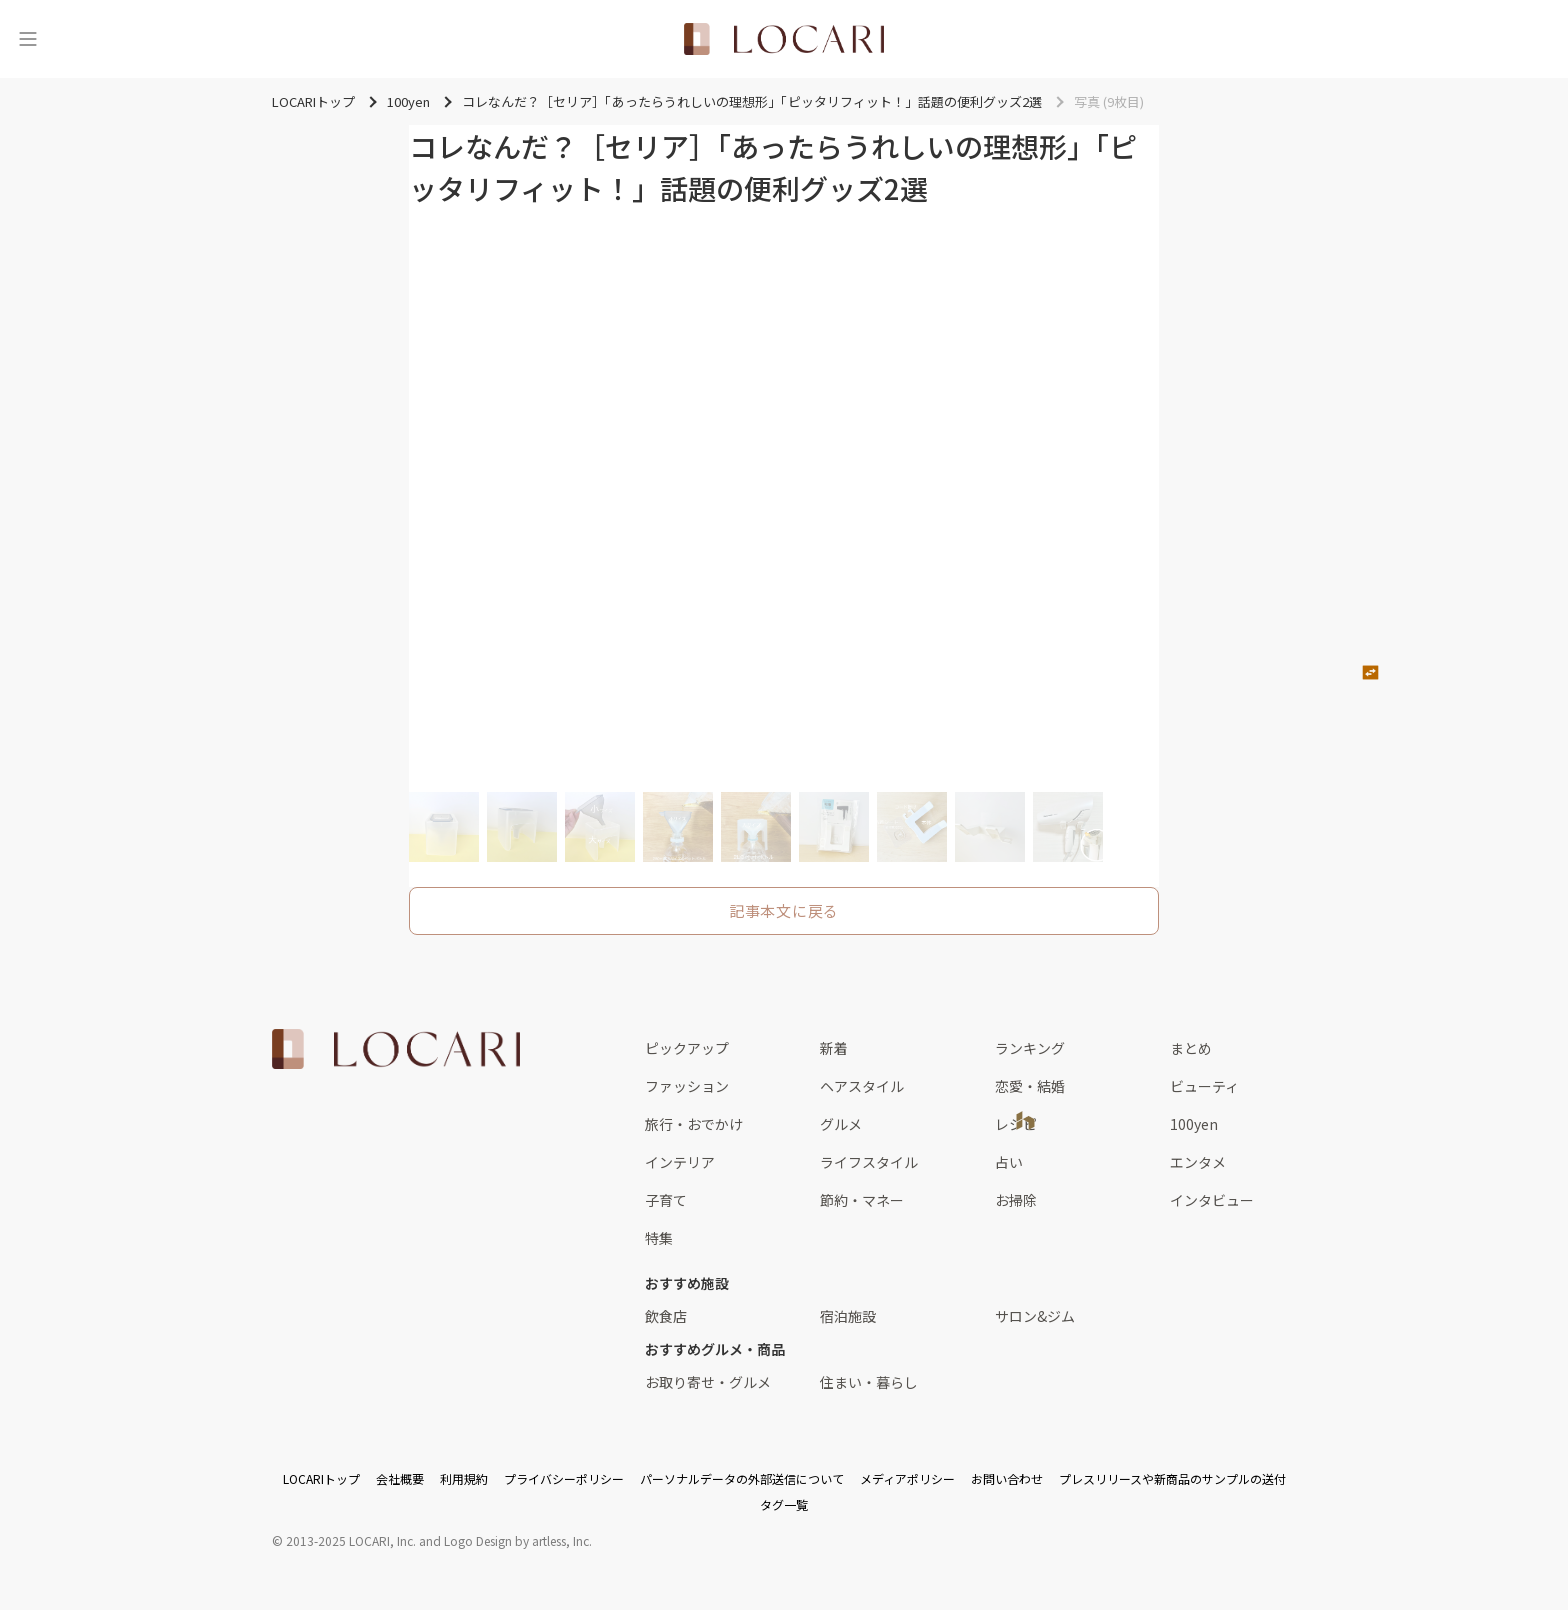  Describe the element at coordinates (1370, 672) in the screenshot. I see `swap or exchange currencies` at that location.